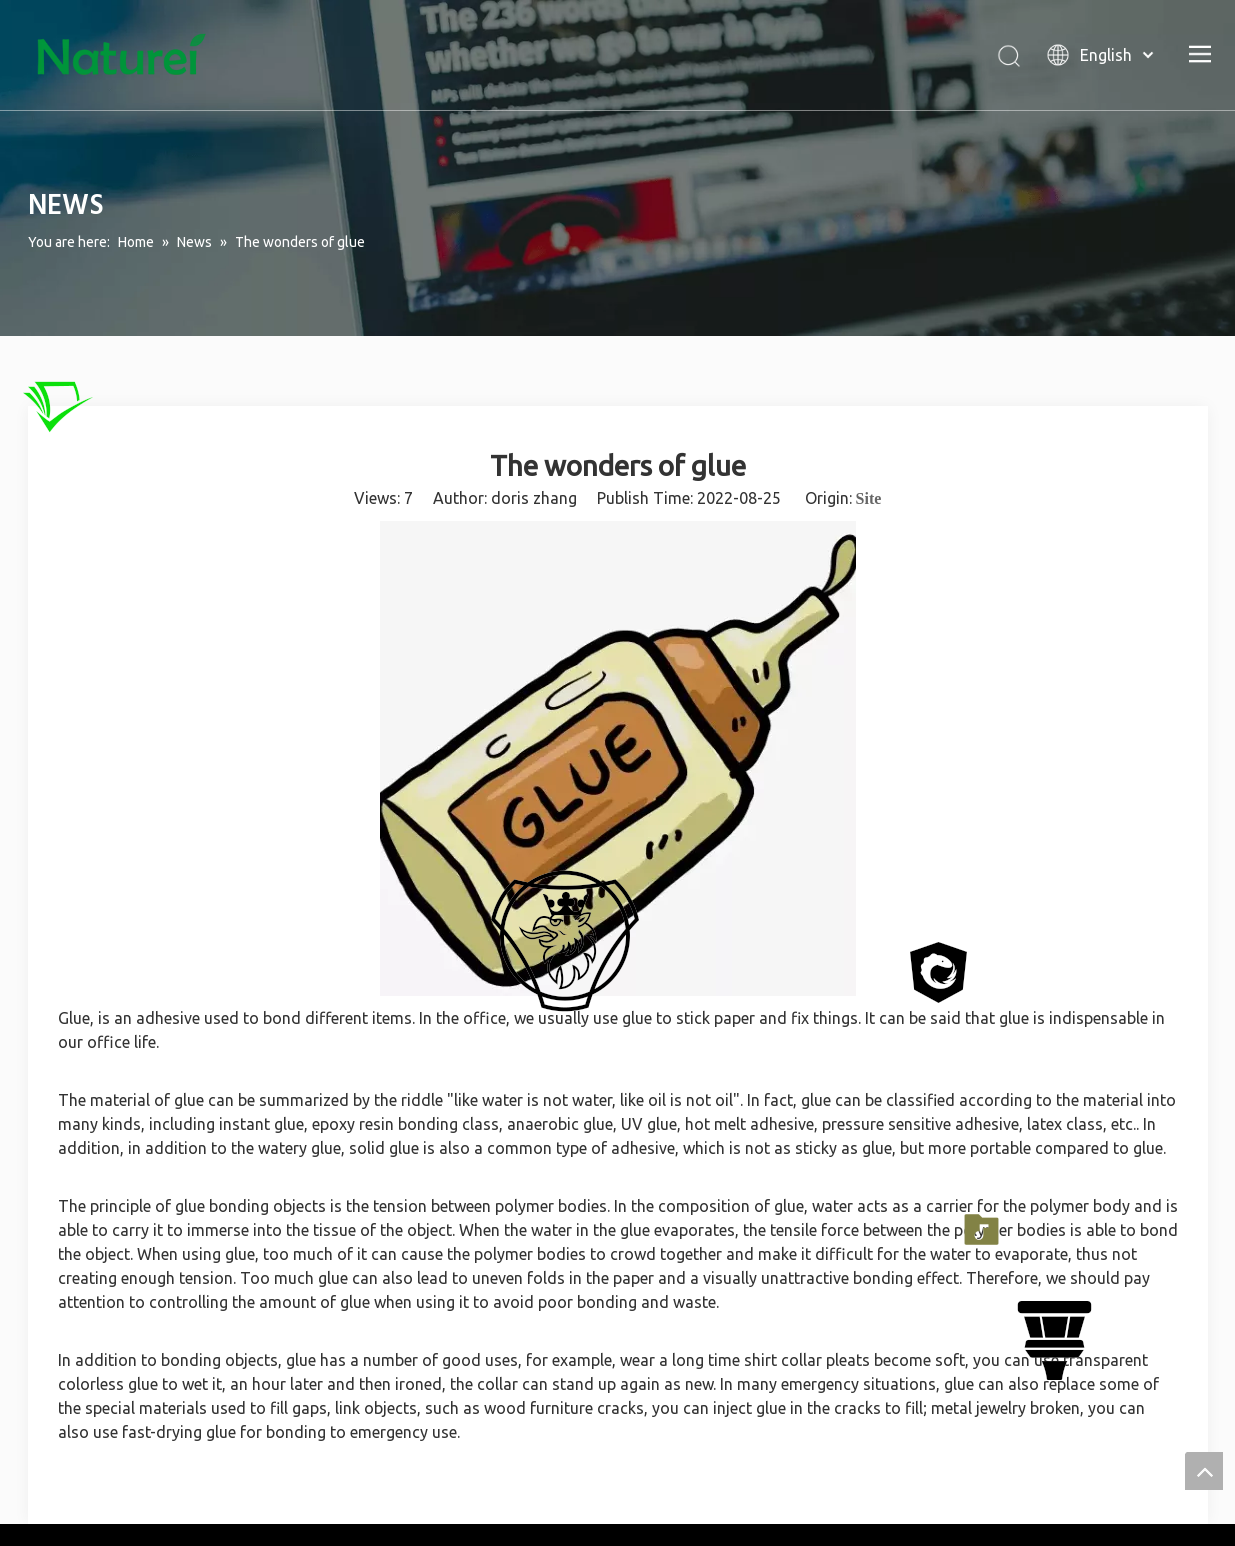 Image resolution: width=1235 pixels, height=1546 pixels. Describe the element at coordinates (1054, 1340) in the screenshot. I see `tower git client app logo` at that location.